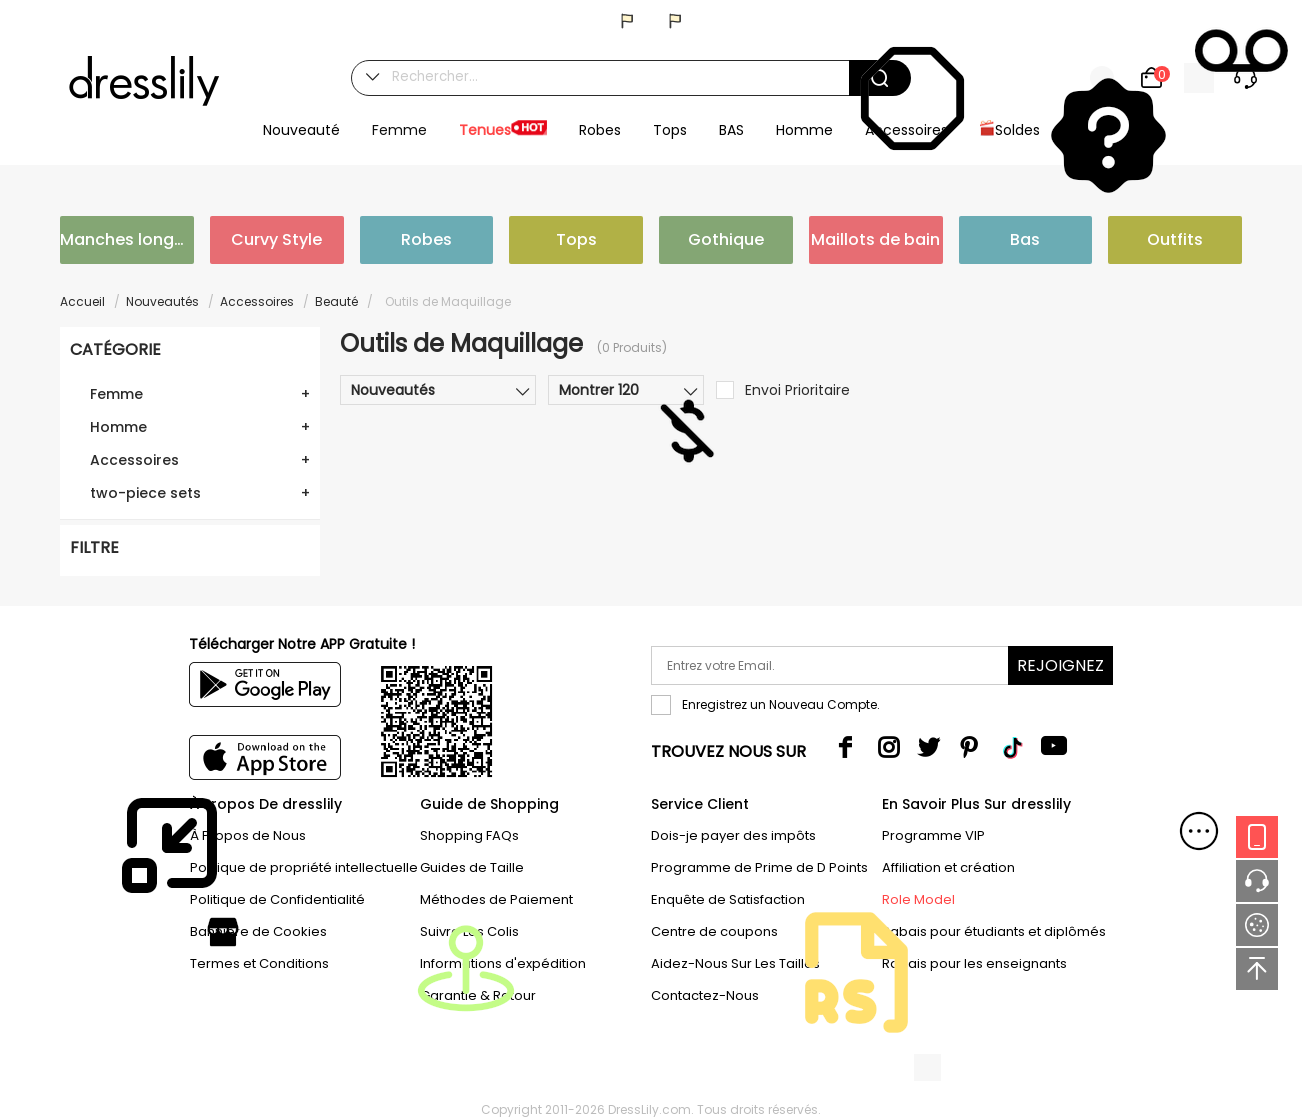 The height and width of the screenshot is (1118, 1302). What do you see at coordinates (223, 932) in the screenshot?
I see `browse or open the store` at bounding box center [223, 932].